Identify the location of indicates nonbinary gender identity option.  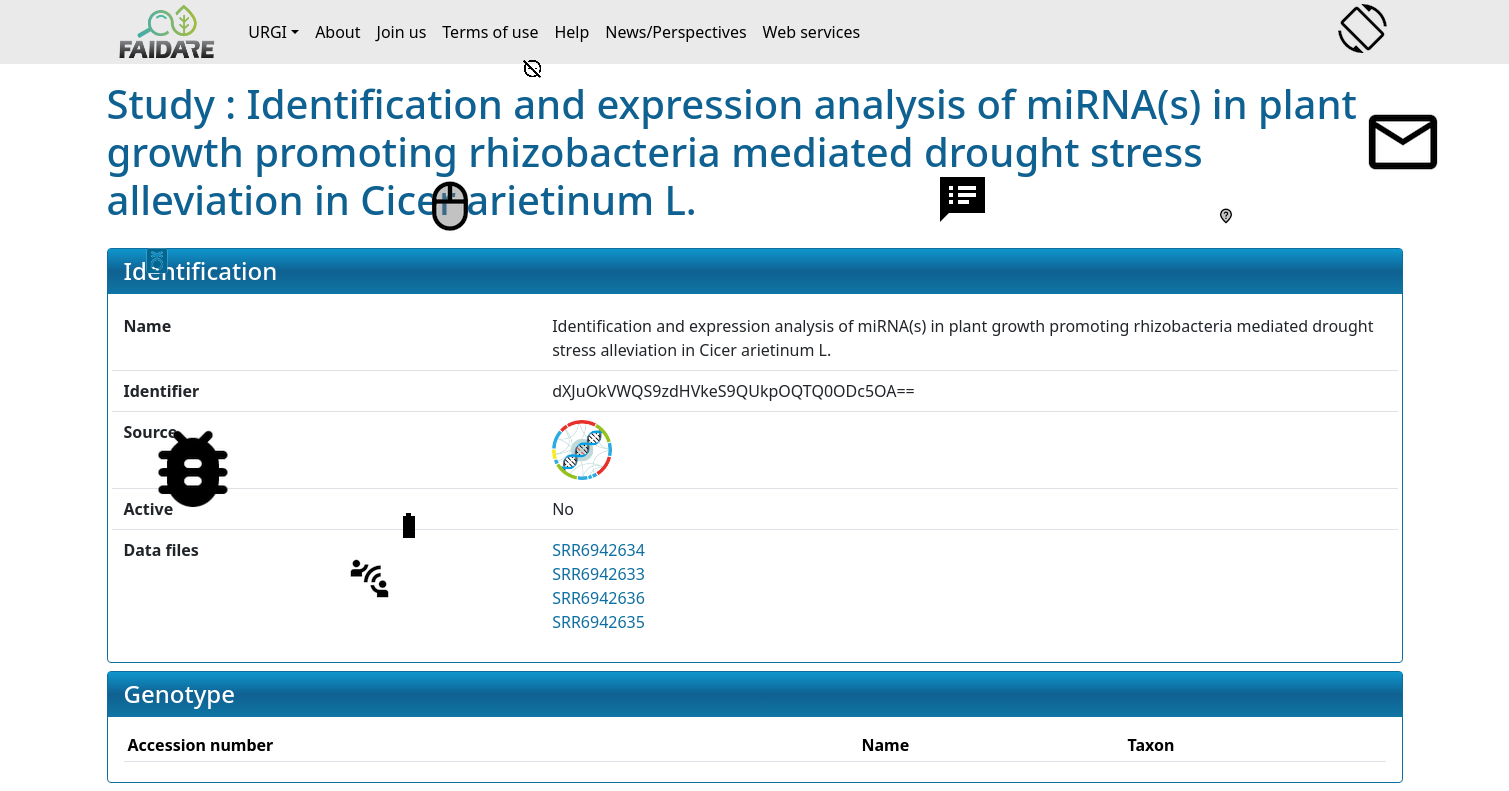
(157, 261).